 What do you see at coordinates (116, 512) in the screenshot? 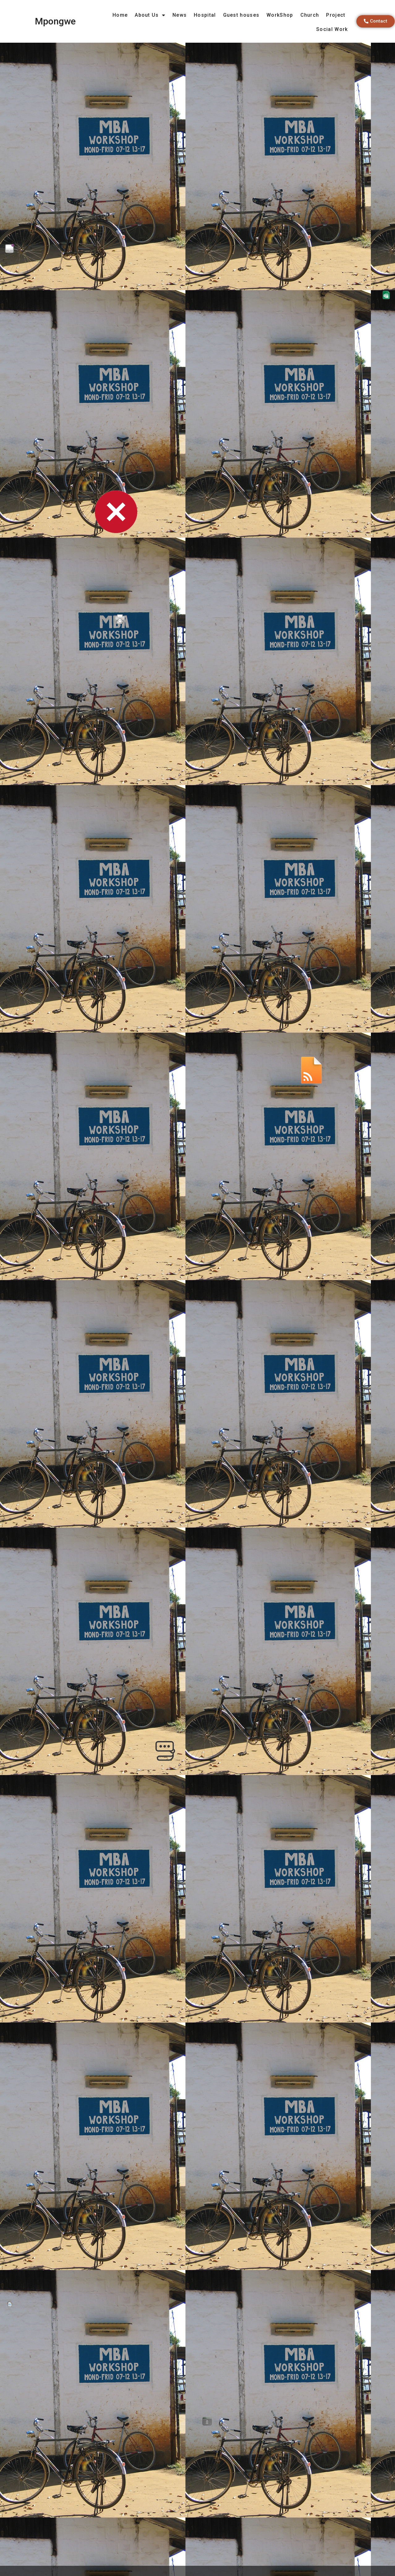
I see `stop or cancel the current action` at bounding box center [116, 512].